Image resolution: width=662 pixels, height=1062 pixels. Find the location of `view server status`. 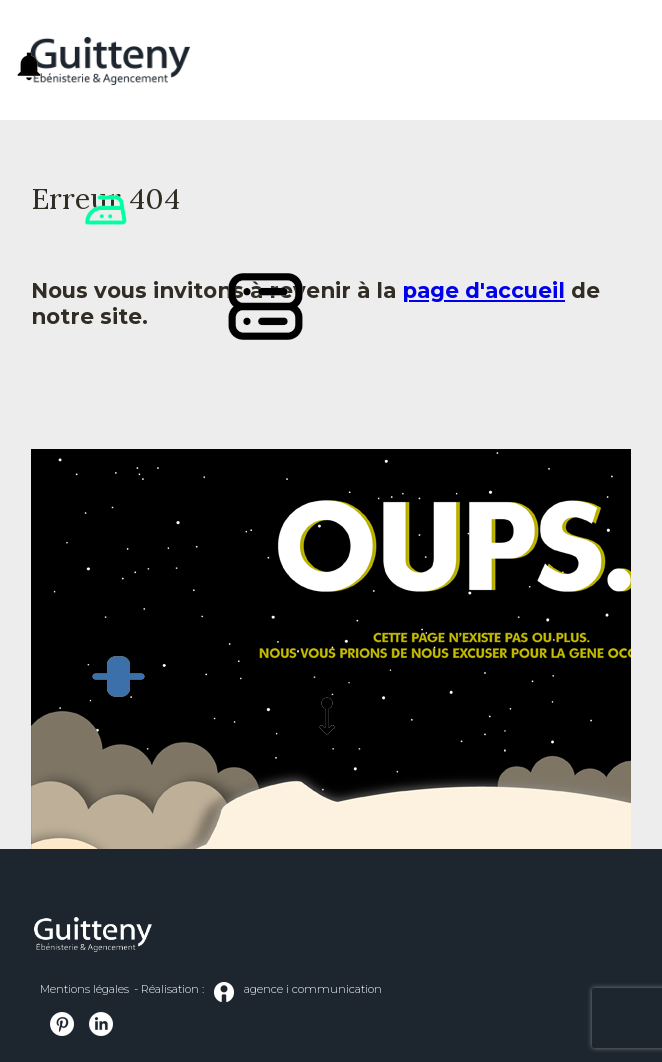

view server status is located at coordinates (265, 306).